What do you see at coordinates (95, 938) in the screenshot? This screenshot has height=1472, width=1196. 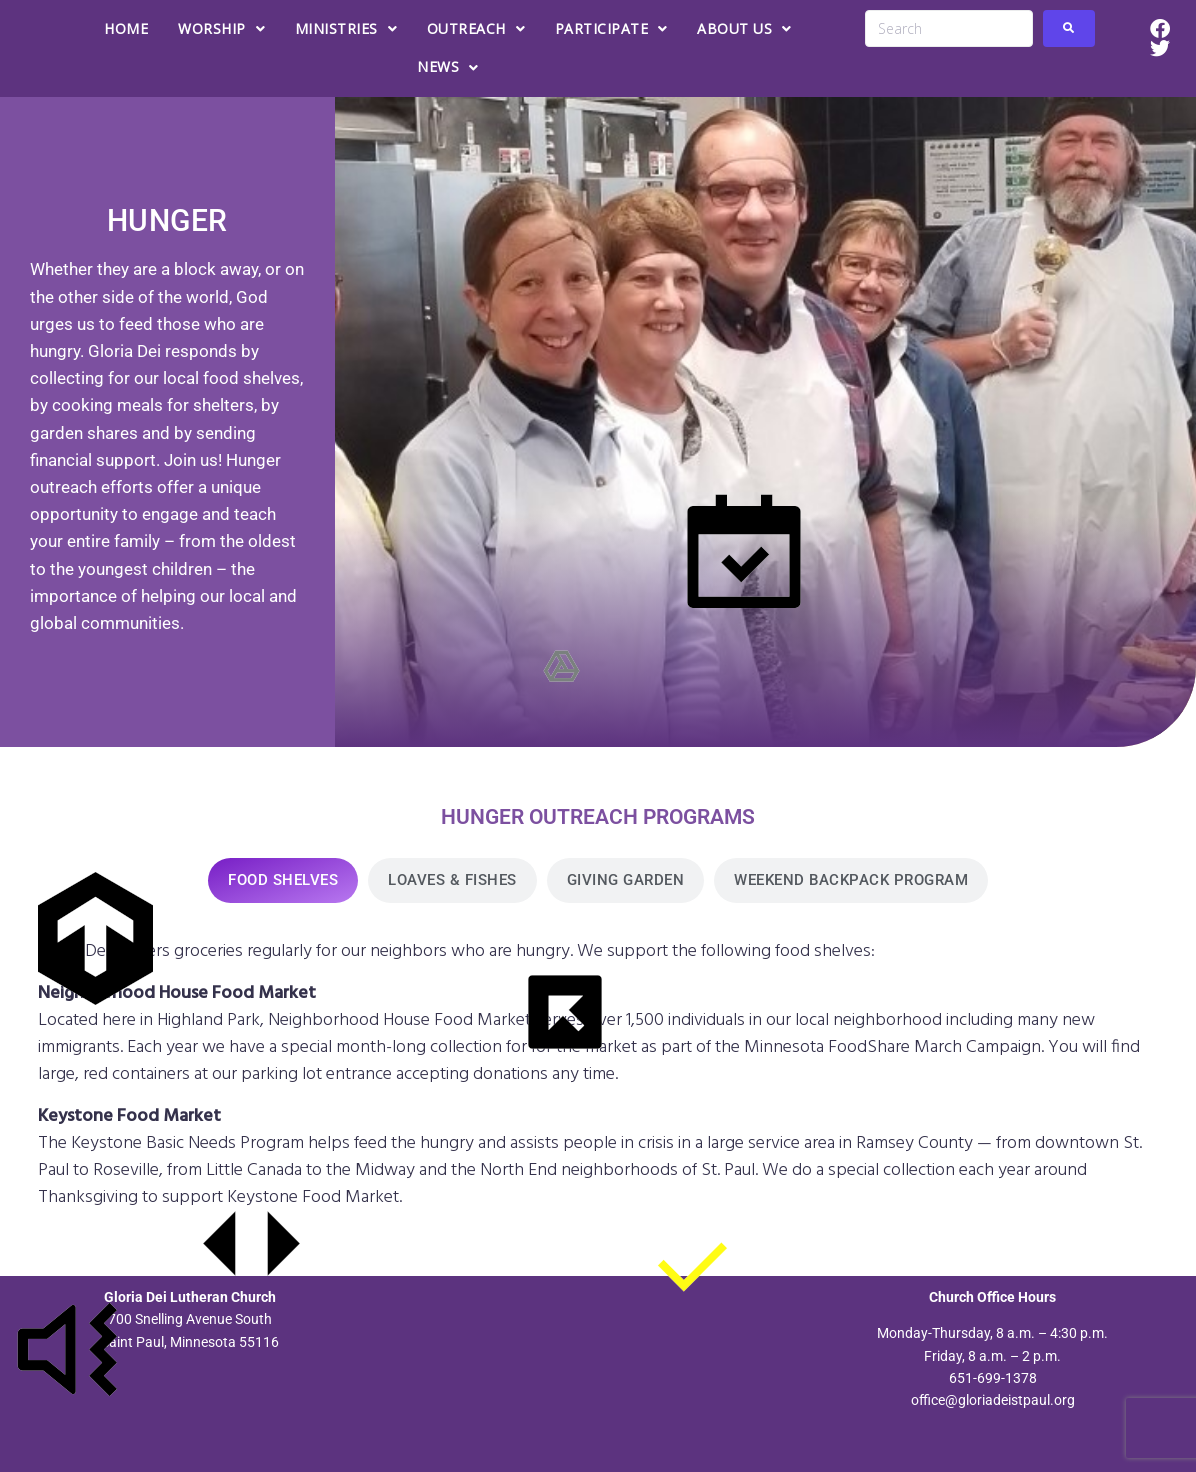 I see `open checkmk monitoring dashboard` at bounding box center [95, 938].